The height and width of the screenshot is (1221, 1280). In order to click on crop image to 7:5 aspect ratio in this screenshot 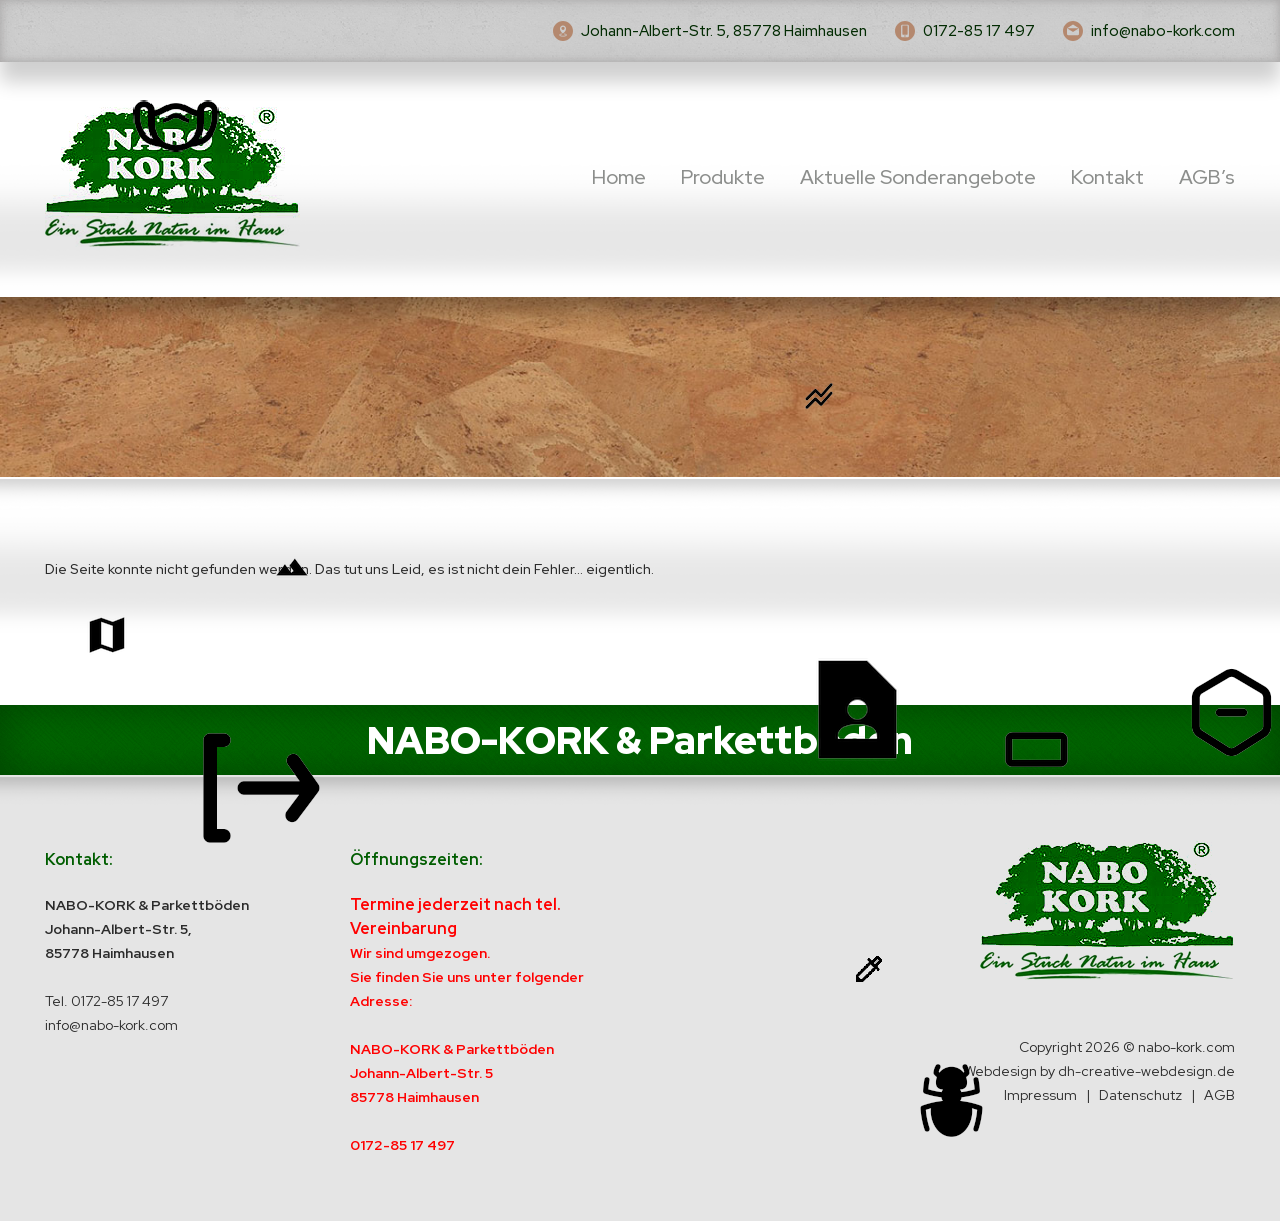, I will do `click(1036, 749)`.